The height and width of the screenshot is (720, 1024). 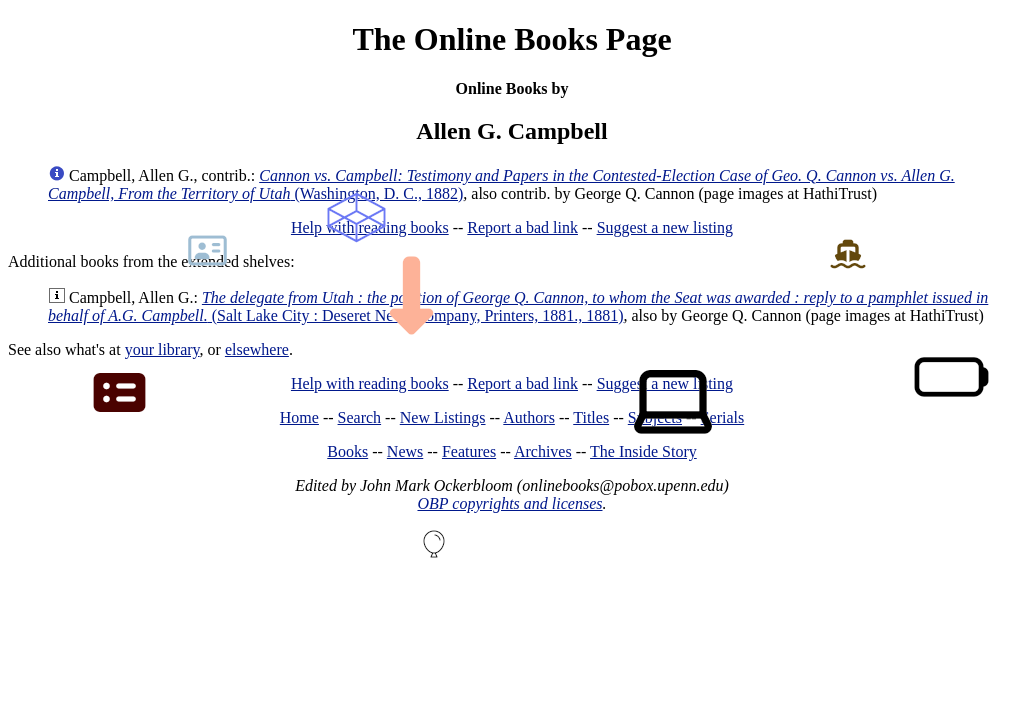 What do you see at coordinates (207, 250) in the screenshot?
I see `view contact information` at bounding box center [207, 250].